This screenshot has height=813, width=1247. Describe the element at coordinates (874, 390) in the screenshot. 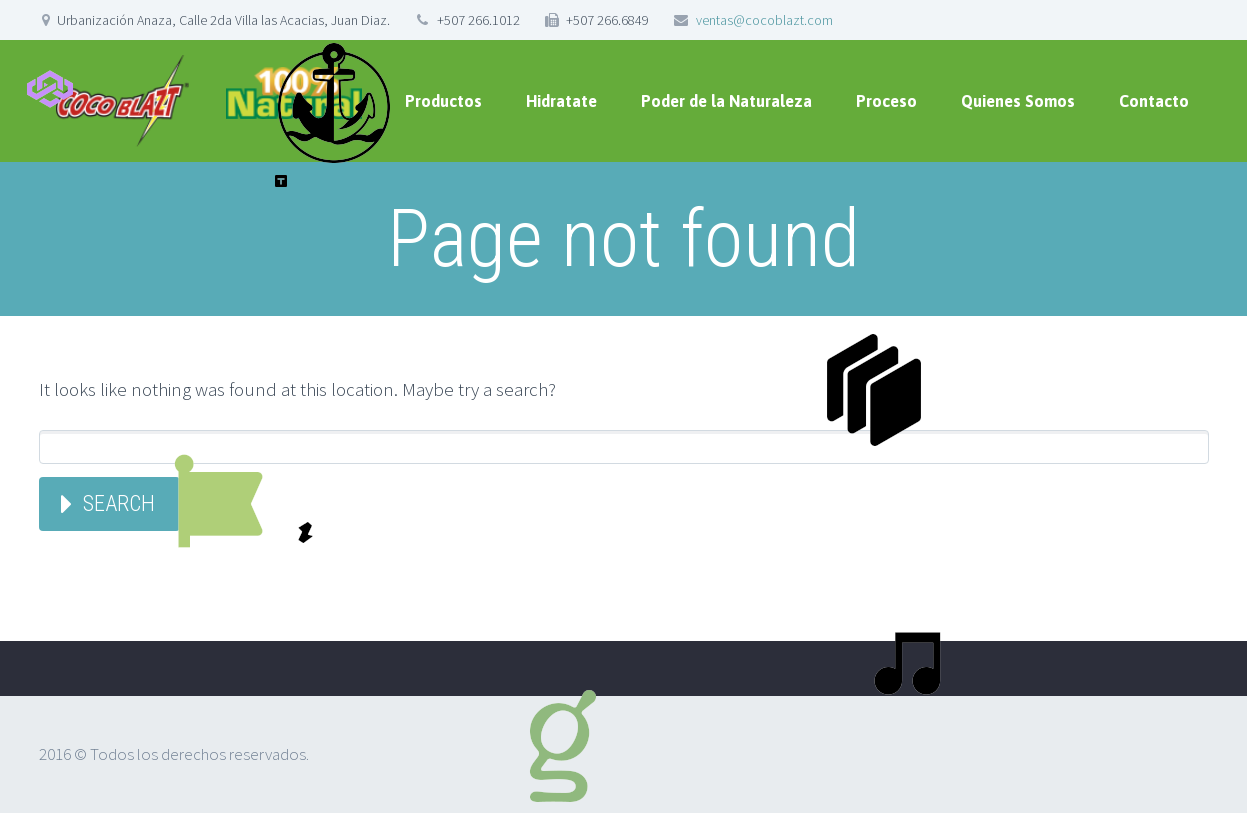

I see `dask library or framework branding` at that location.